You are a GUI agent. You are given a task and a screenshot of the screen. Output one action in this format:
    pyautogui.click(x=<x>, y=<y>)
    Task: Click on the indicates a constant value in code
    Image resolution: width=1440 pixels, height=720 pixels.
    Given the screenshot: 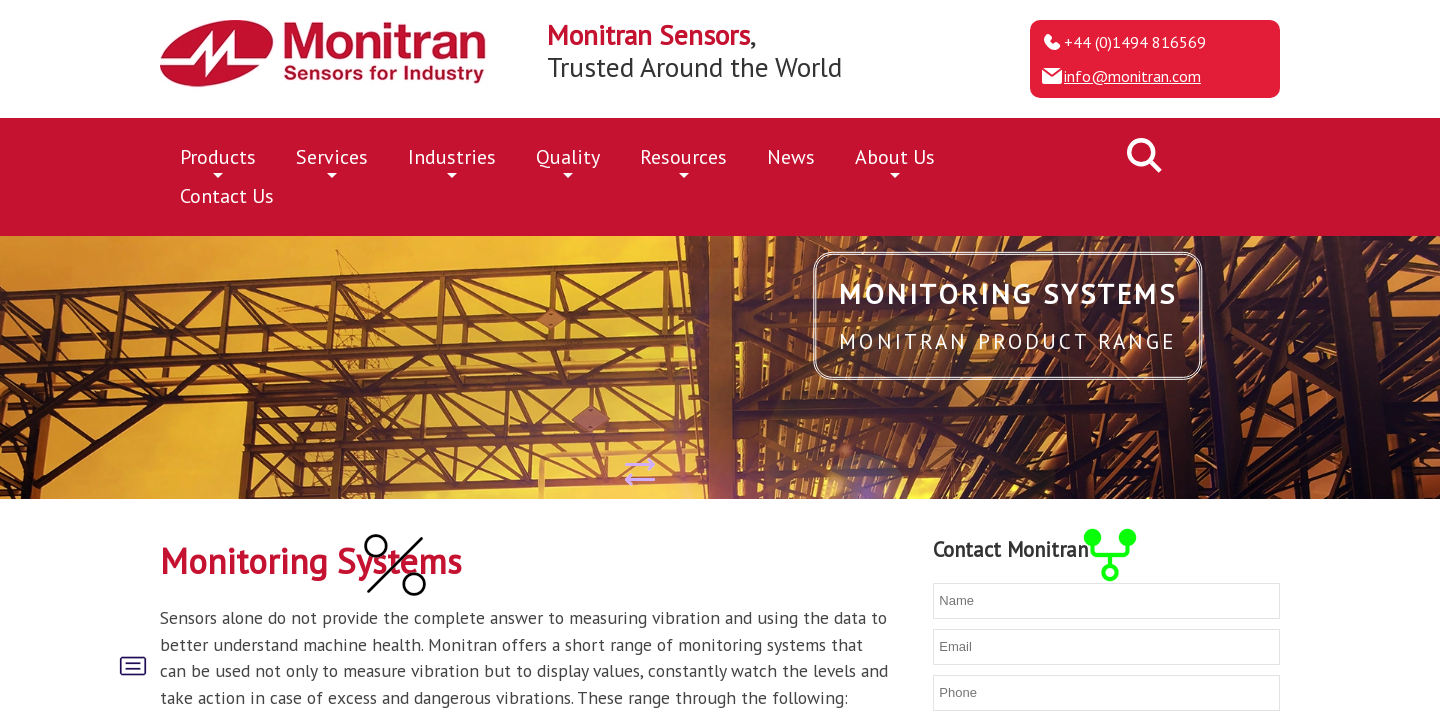 What is the action you would take?
    pyautogui.click(x=133, y=666)
    